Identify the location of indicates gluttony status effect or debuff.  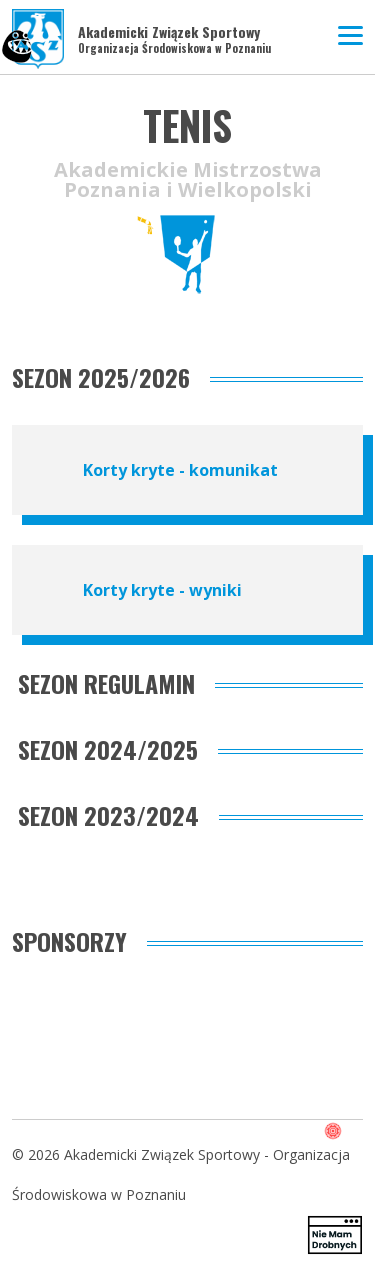
(17, 46).